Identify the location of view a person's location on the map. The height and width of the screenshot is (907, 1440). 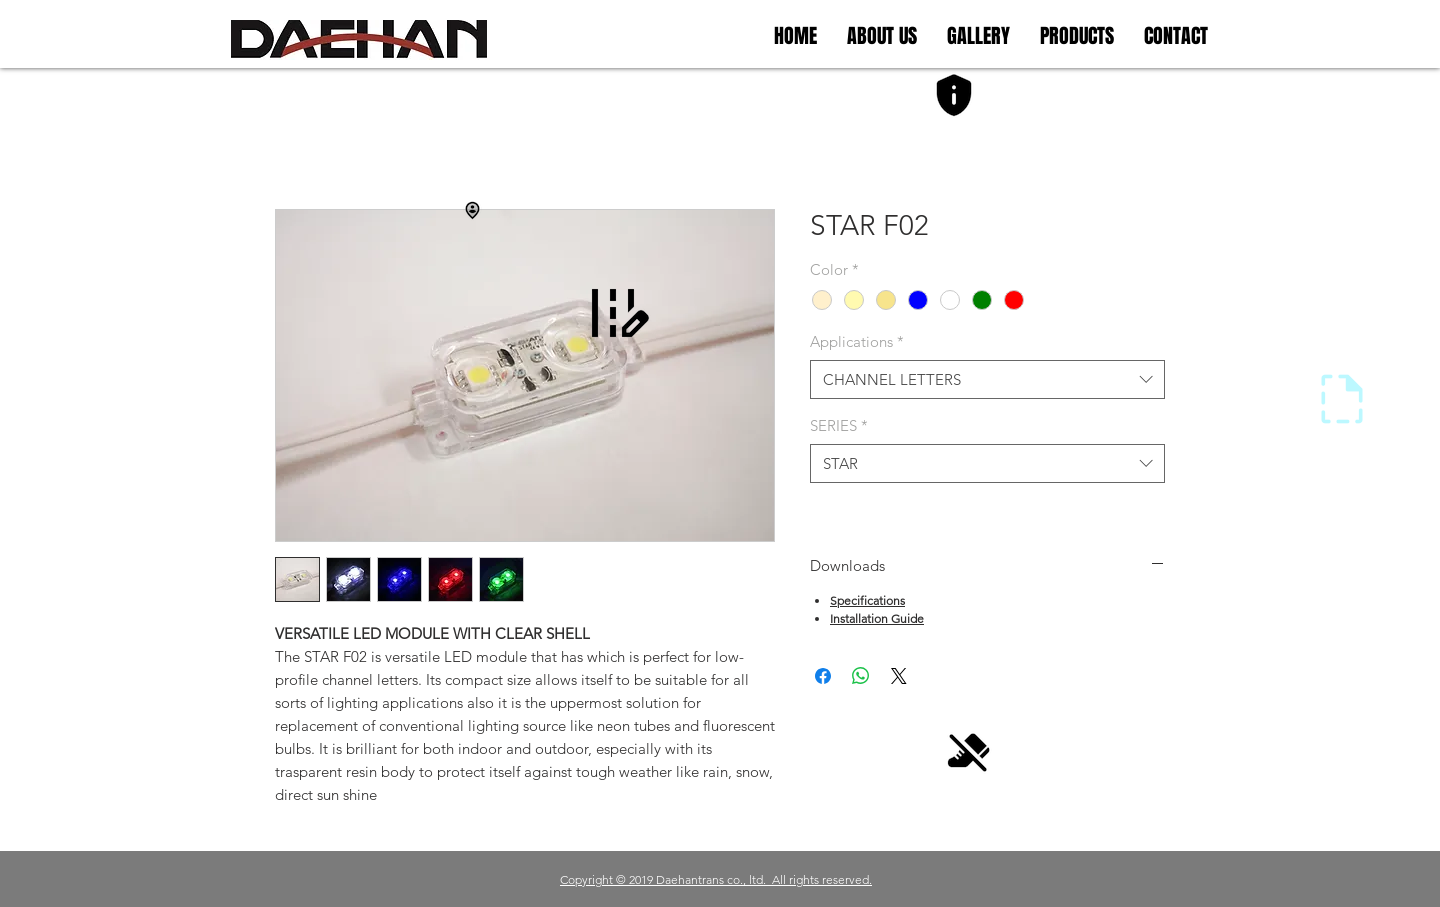
(472, 210).